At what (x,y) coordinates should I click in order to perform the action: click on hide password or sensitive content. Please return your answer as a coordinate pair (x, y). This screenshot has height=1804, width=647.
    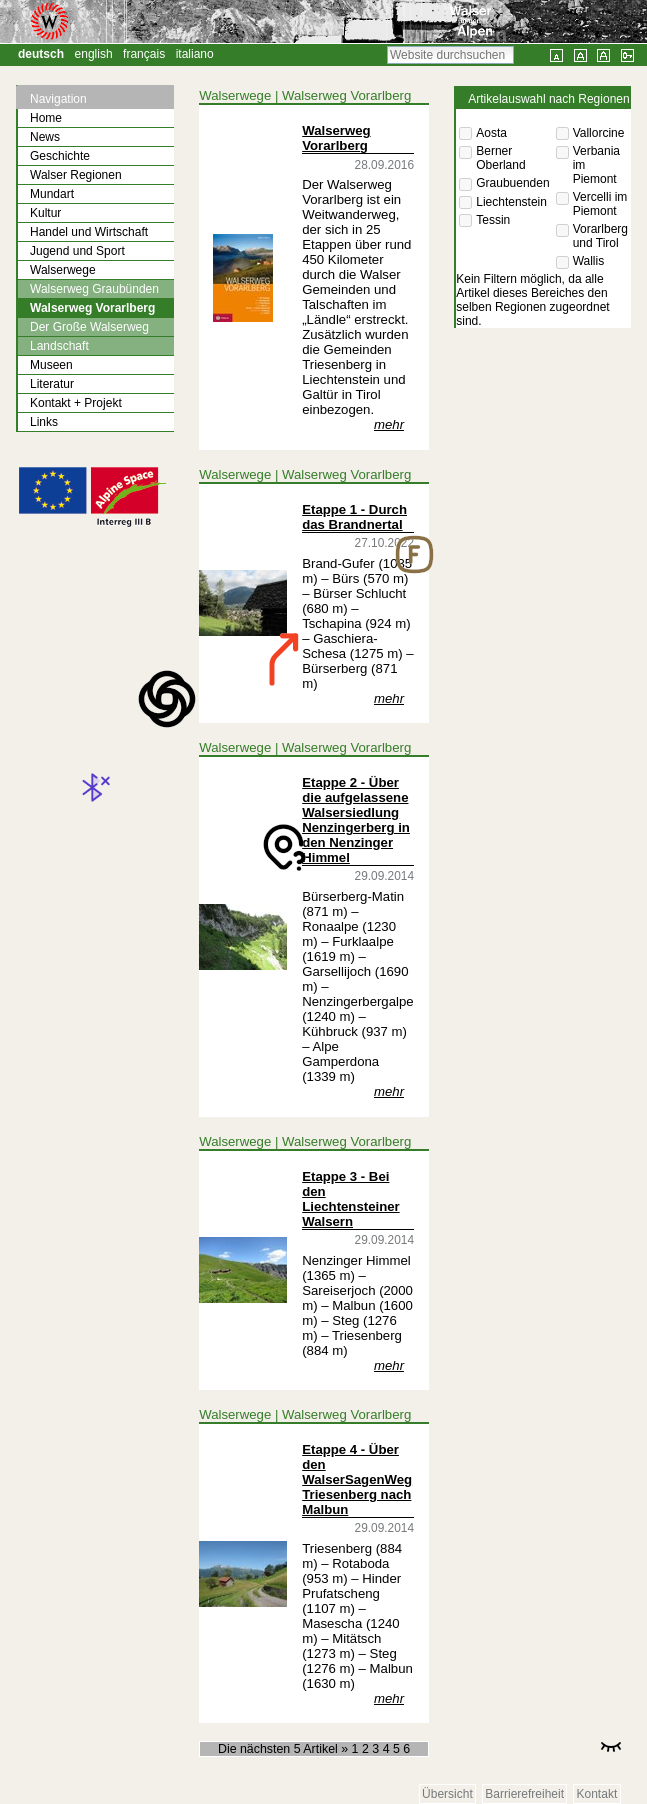
    Looking at the image, I should click on (611, 1746).